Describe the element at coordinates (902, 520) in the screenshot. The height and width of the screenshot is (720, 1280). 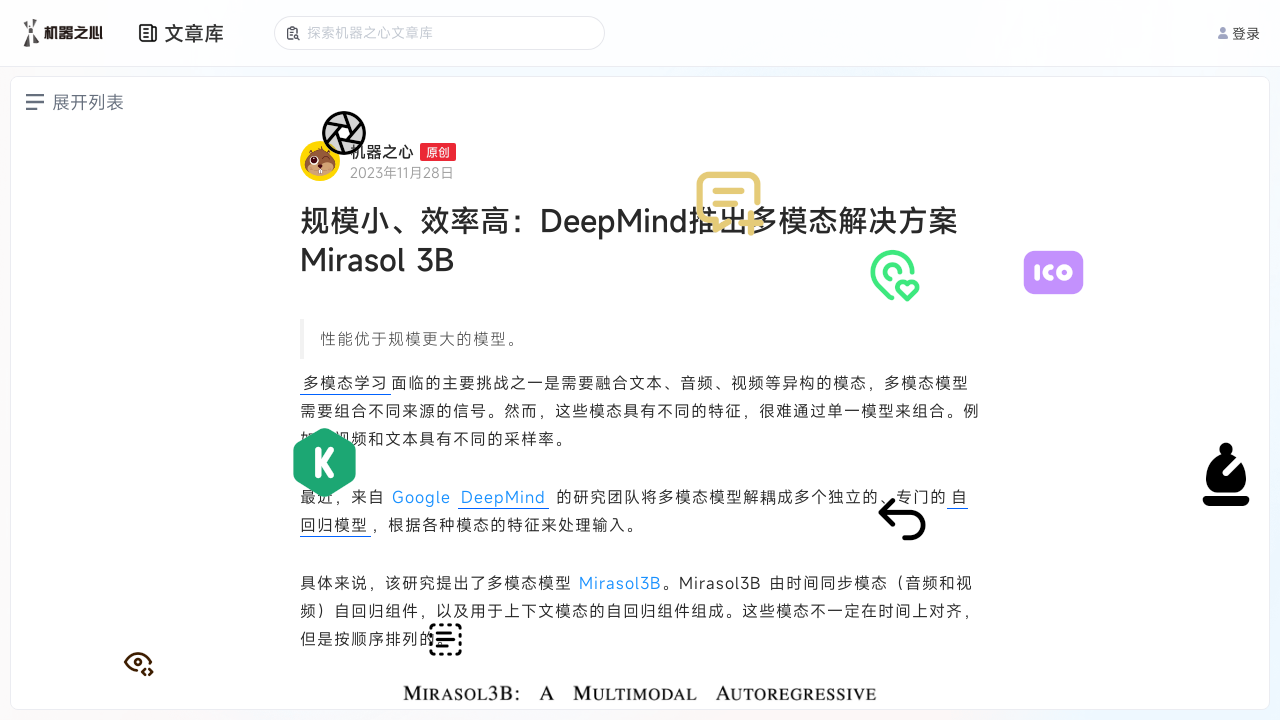
I see `undo the last action` at that location.